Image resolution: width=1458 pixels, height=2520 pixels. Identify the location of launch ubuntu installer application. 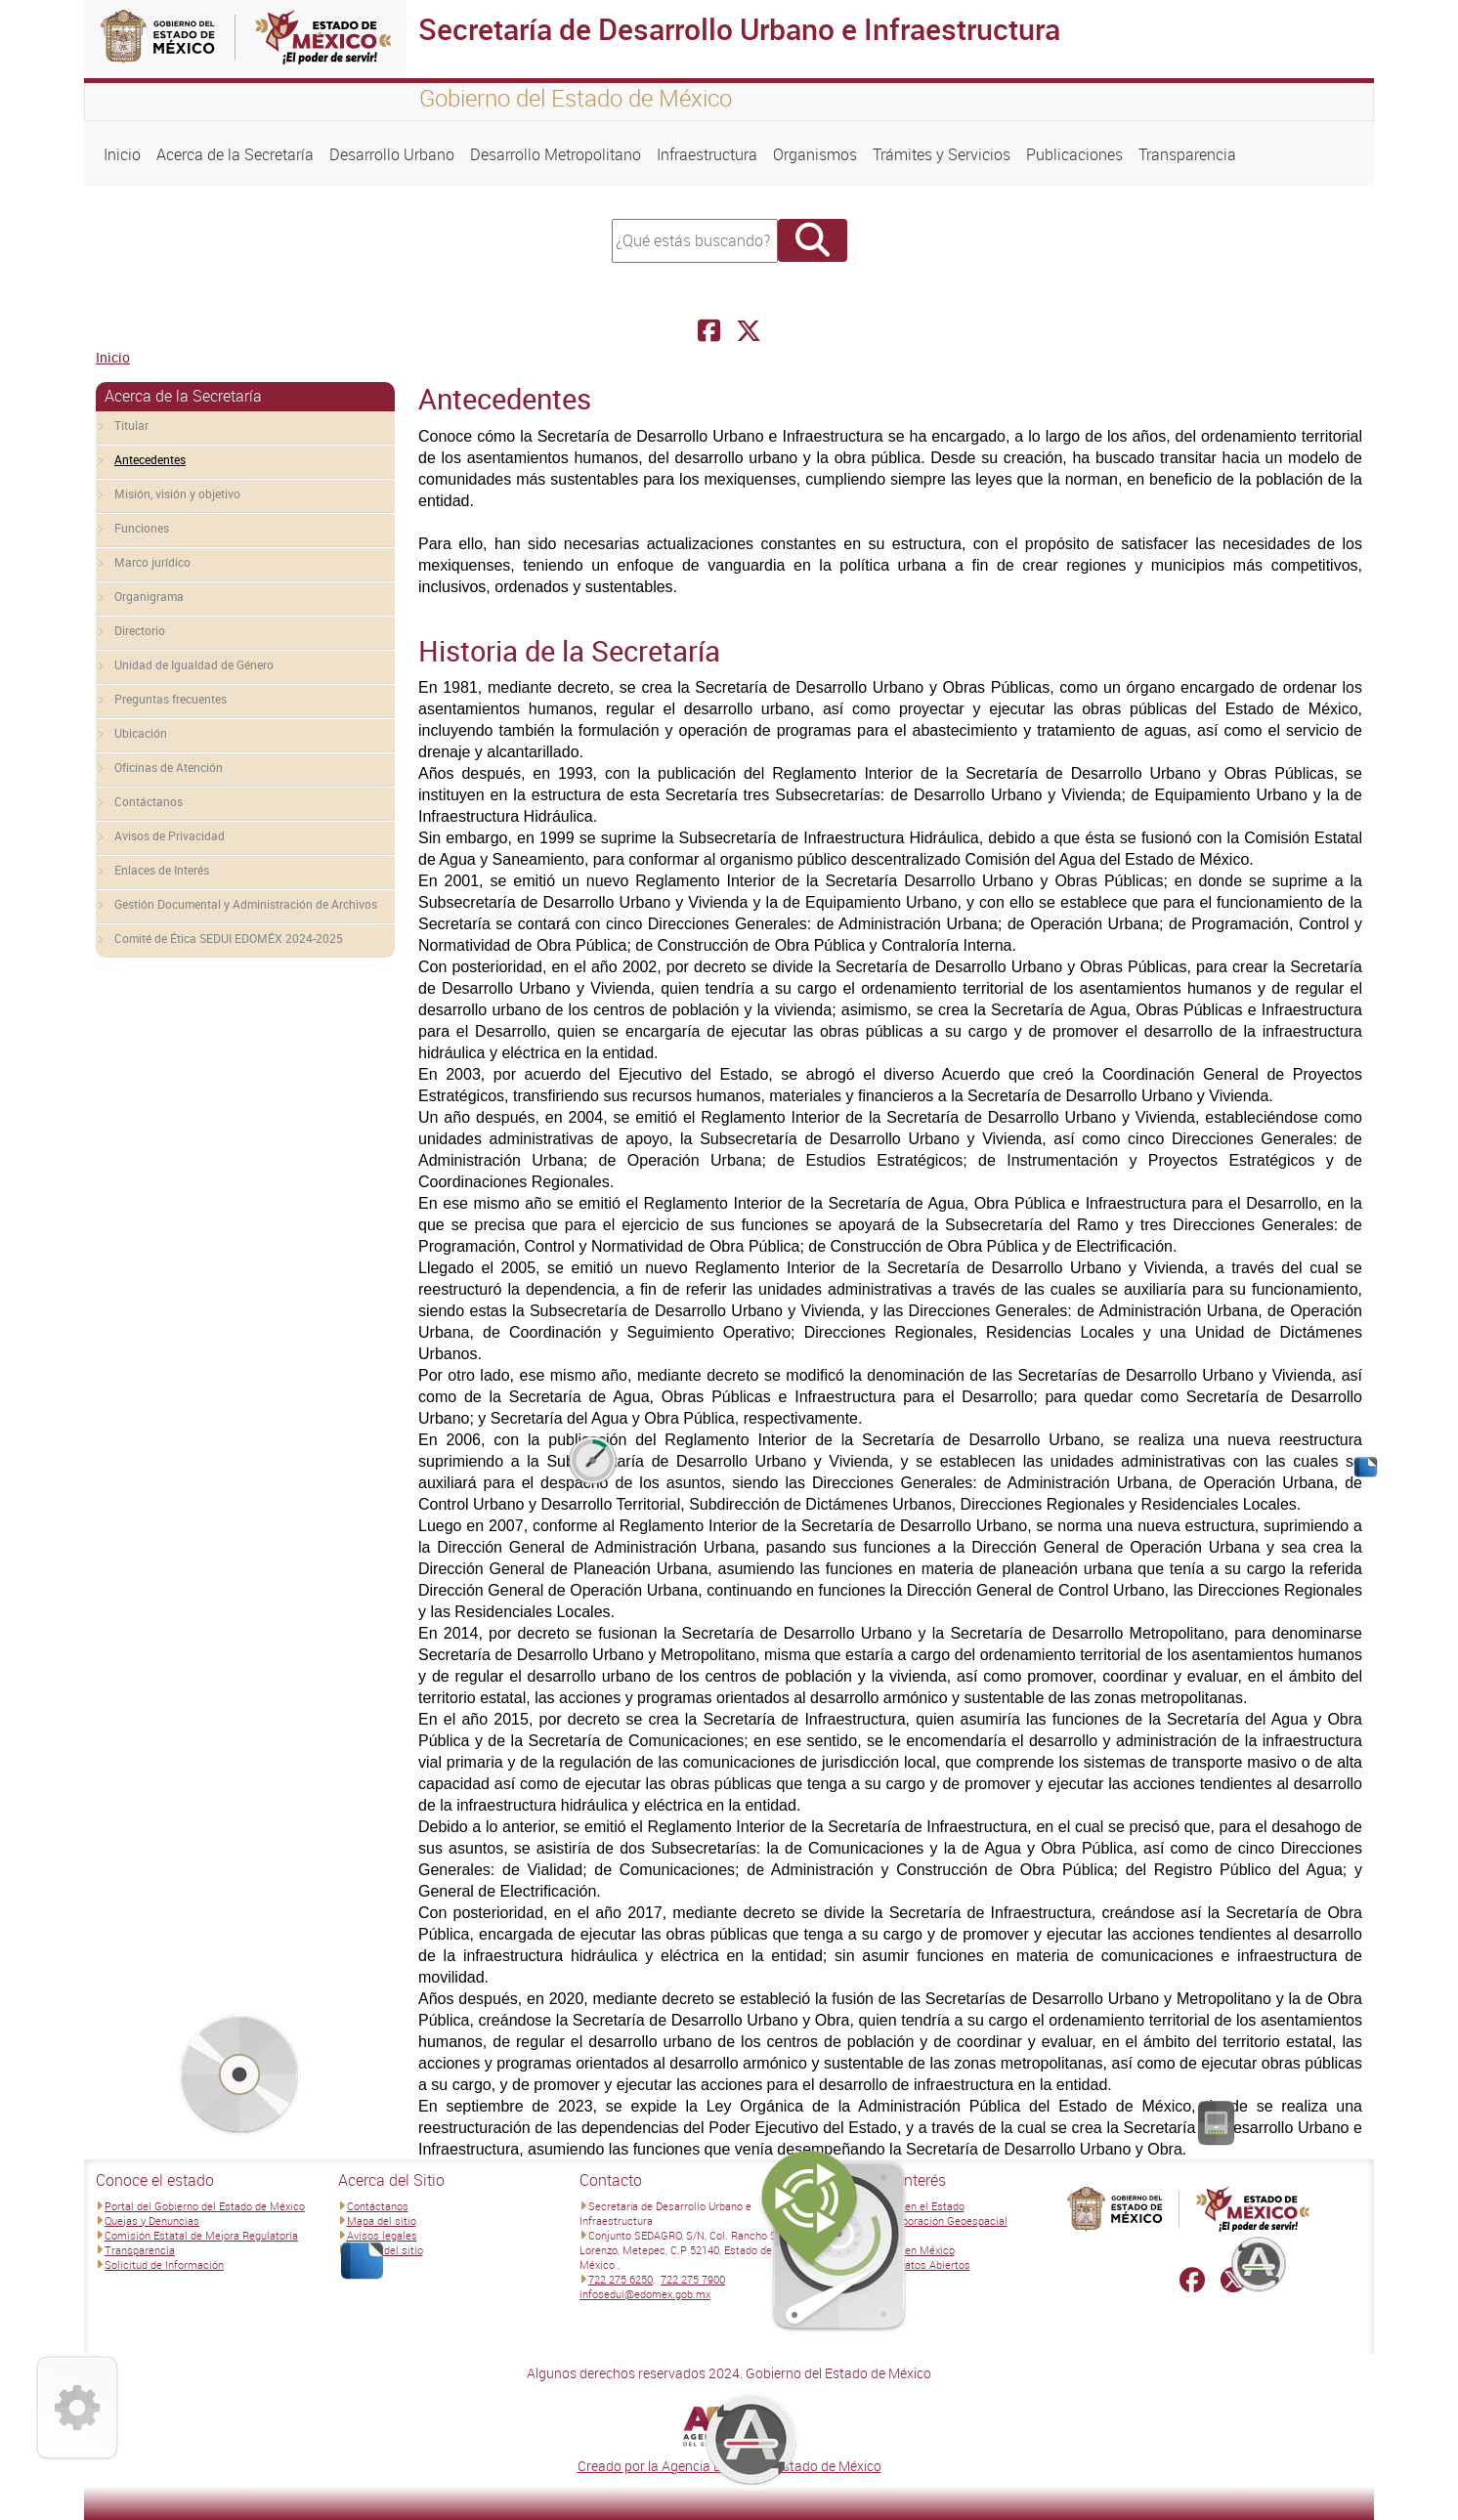
(838, 2245).